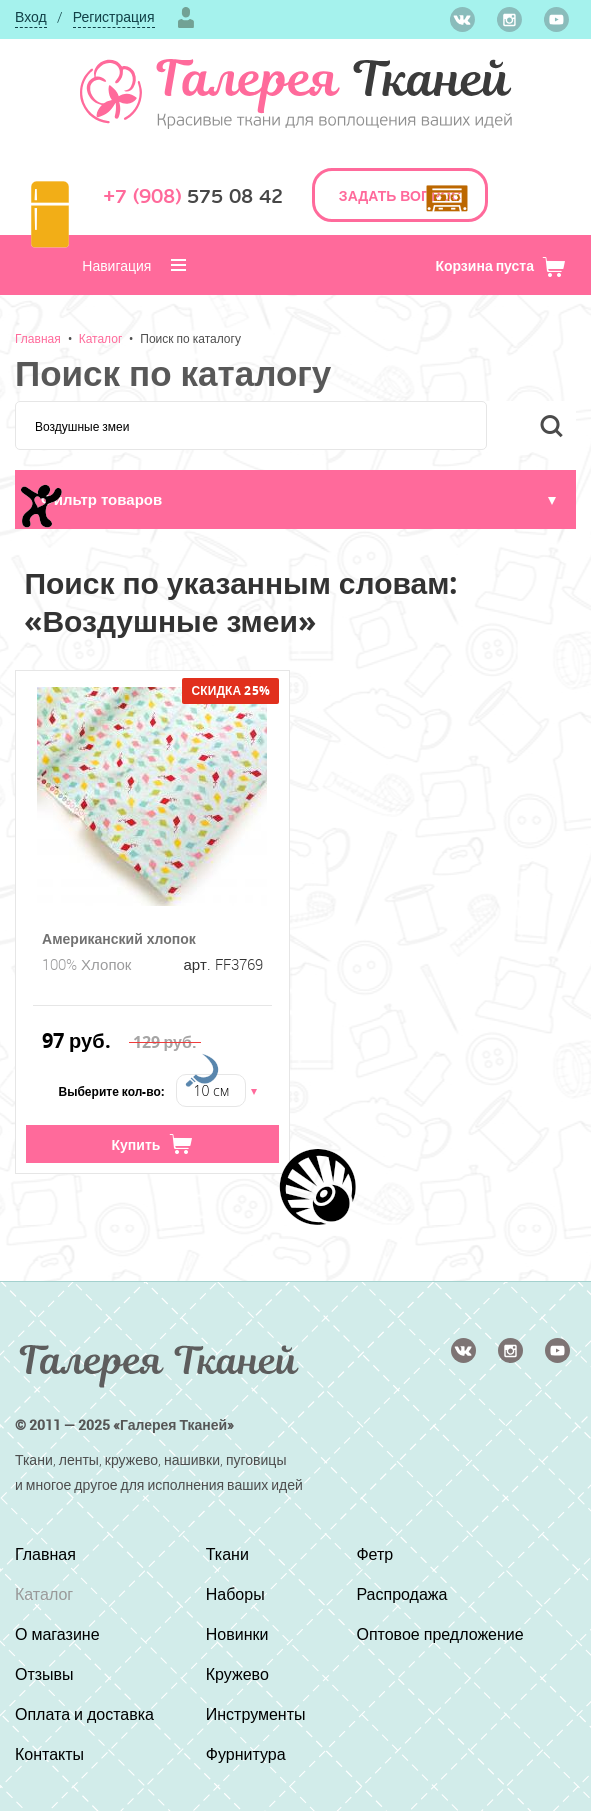 This screenshot has width=591, height=1811. I want to click on view surveillance or monitoring status, so click(318, 1187).